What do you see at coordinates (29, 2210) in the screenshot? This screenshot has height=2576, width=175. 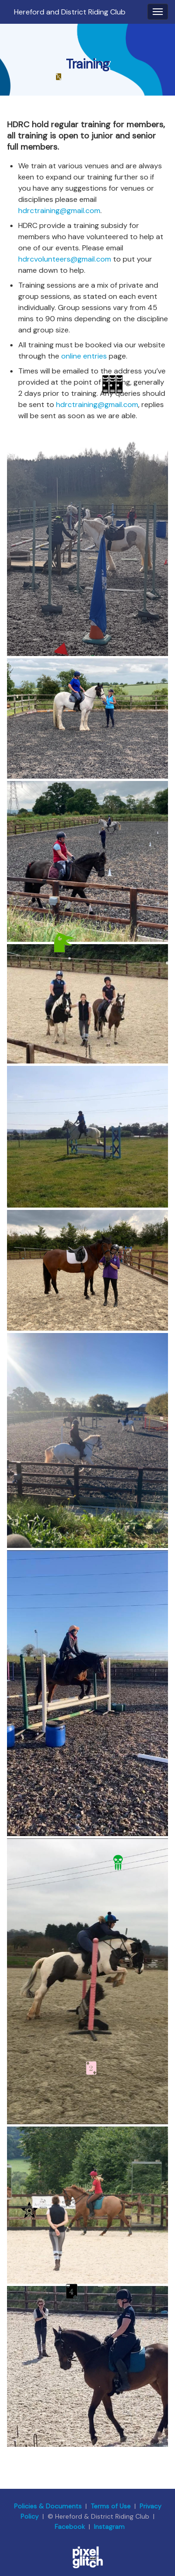 I see `level up or rank promotion indicator` at bounding box center [29, 2210].